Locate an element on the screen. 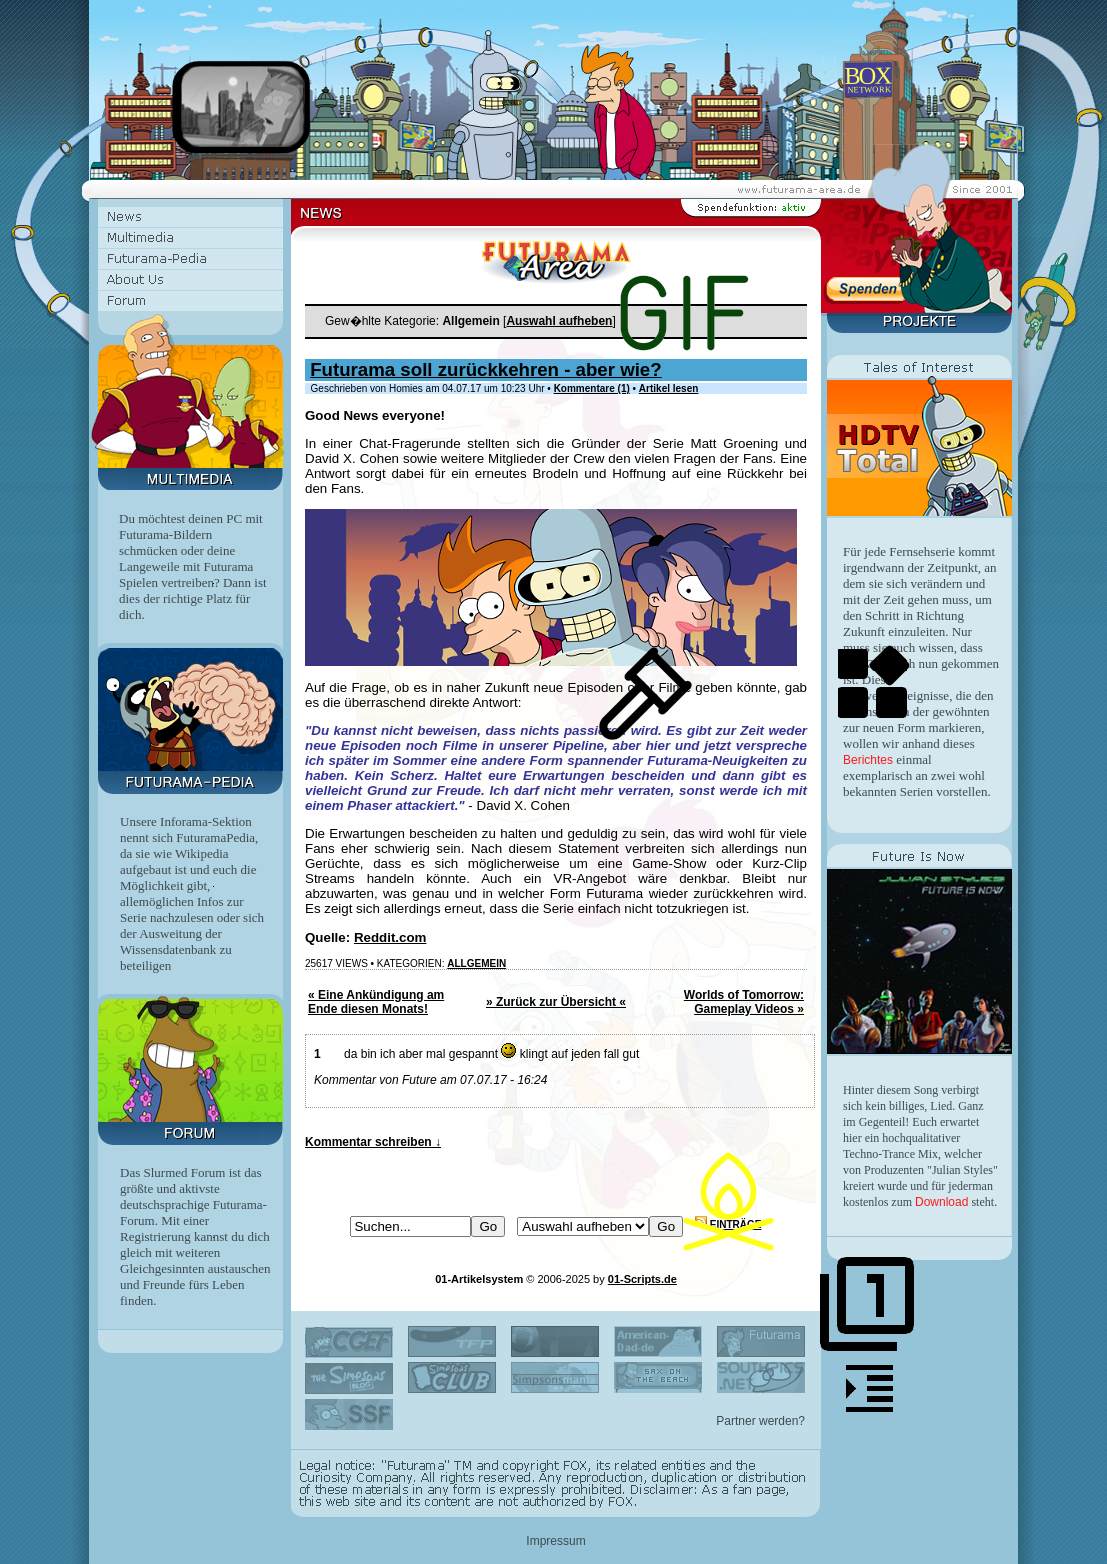  indicates the first item in a numbered sequence is located at coordinates (867, 1304).